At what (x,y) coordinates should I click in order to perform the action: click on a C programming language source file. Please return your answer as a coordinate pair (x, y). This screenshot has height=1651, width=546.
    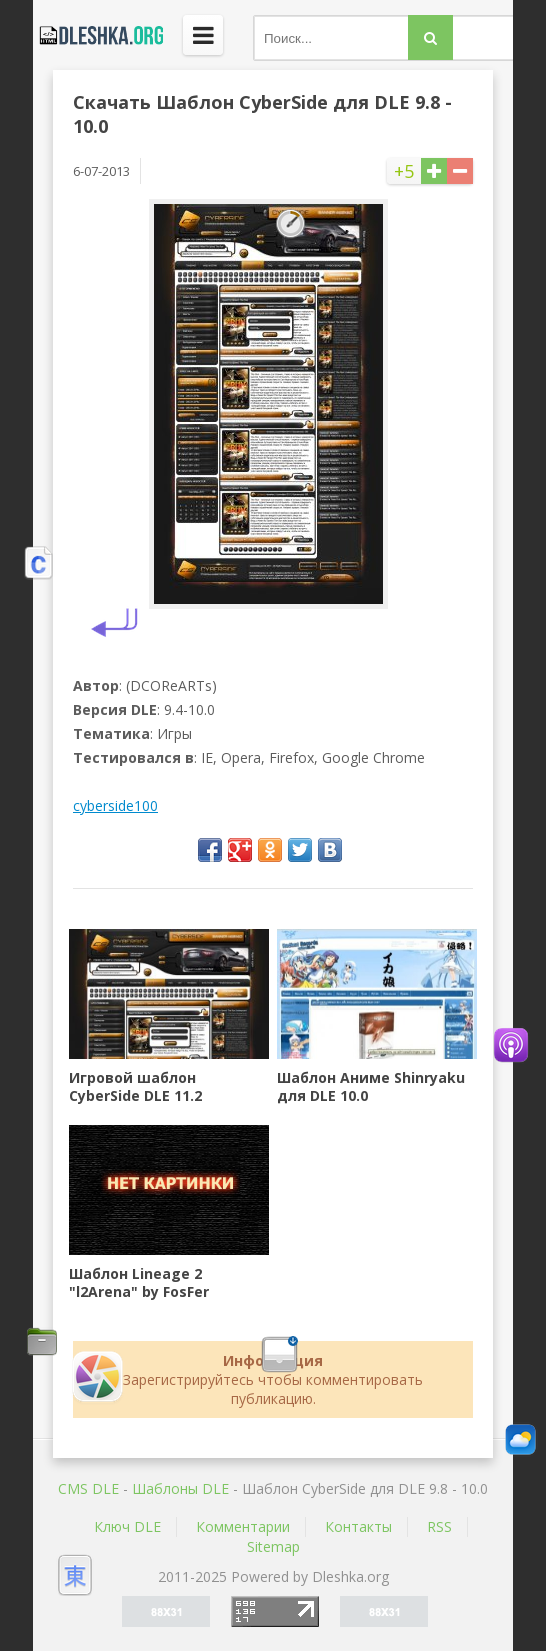
    Looking at the image, I should click on (38, 562).